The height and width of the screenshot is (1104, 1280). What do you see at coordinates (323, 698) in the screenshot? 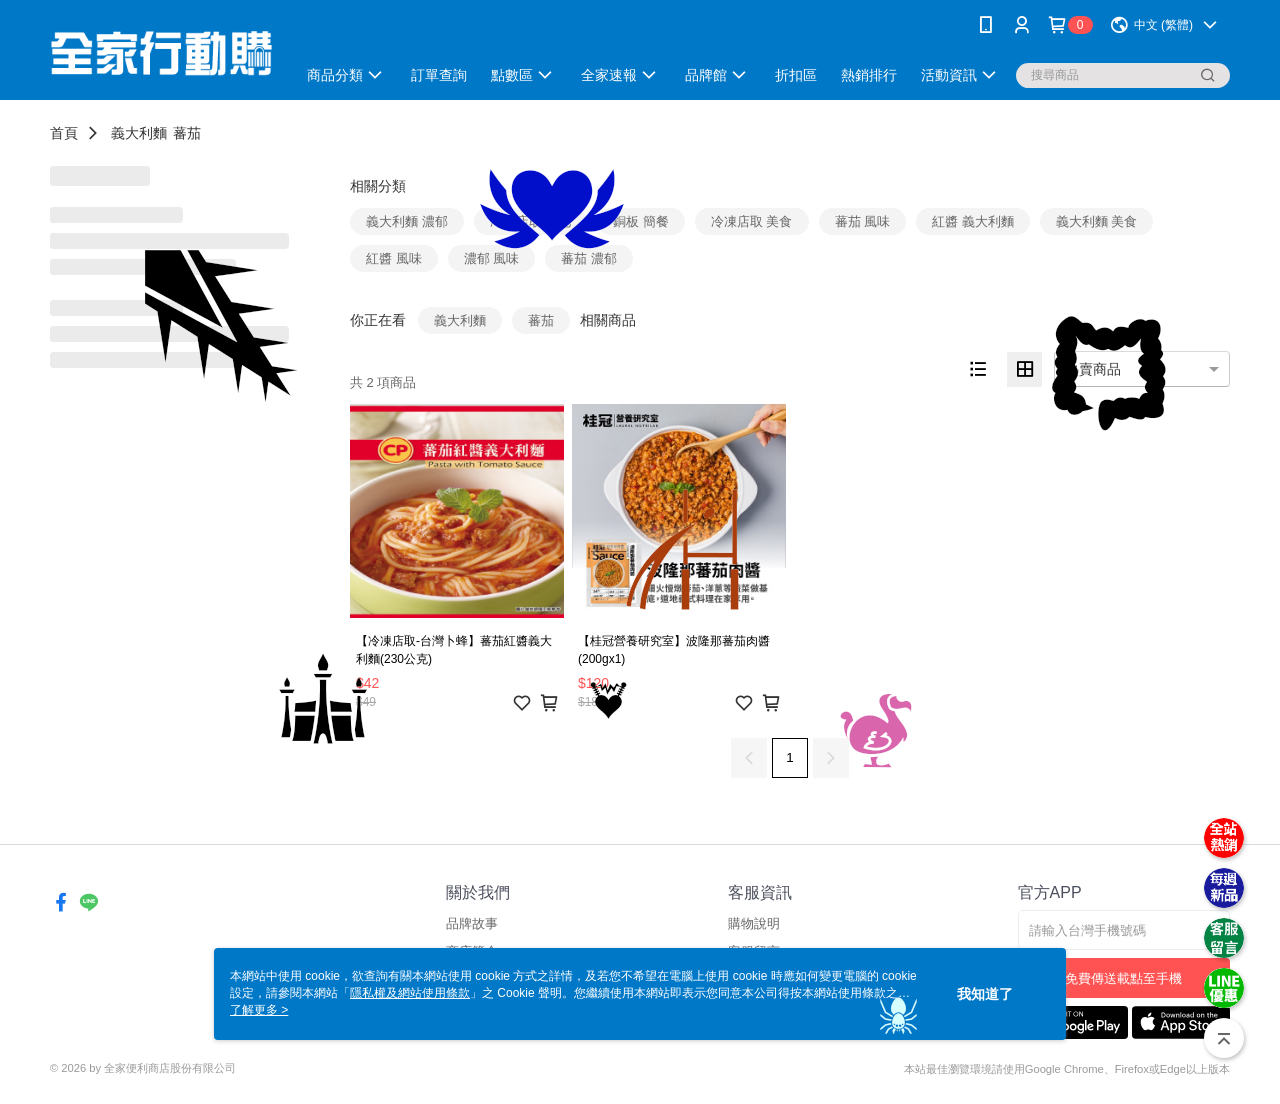
I see `access the castle or fortress location` at bounding box center [323, 698].